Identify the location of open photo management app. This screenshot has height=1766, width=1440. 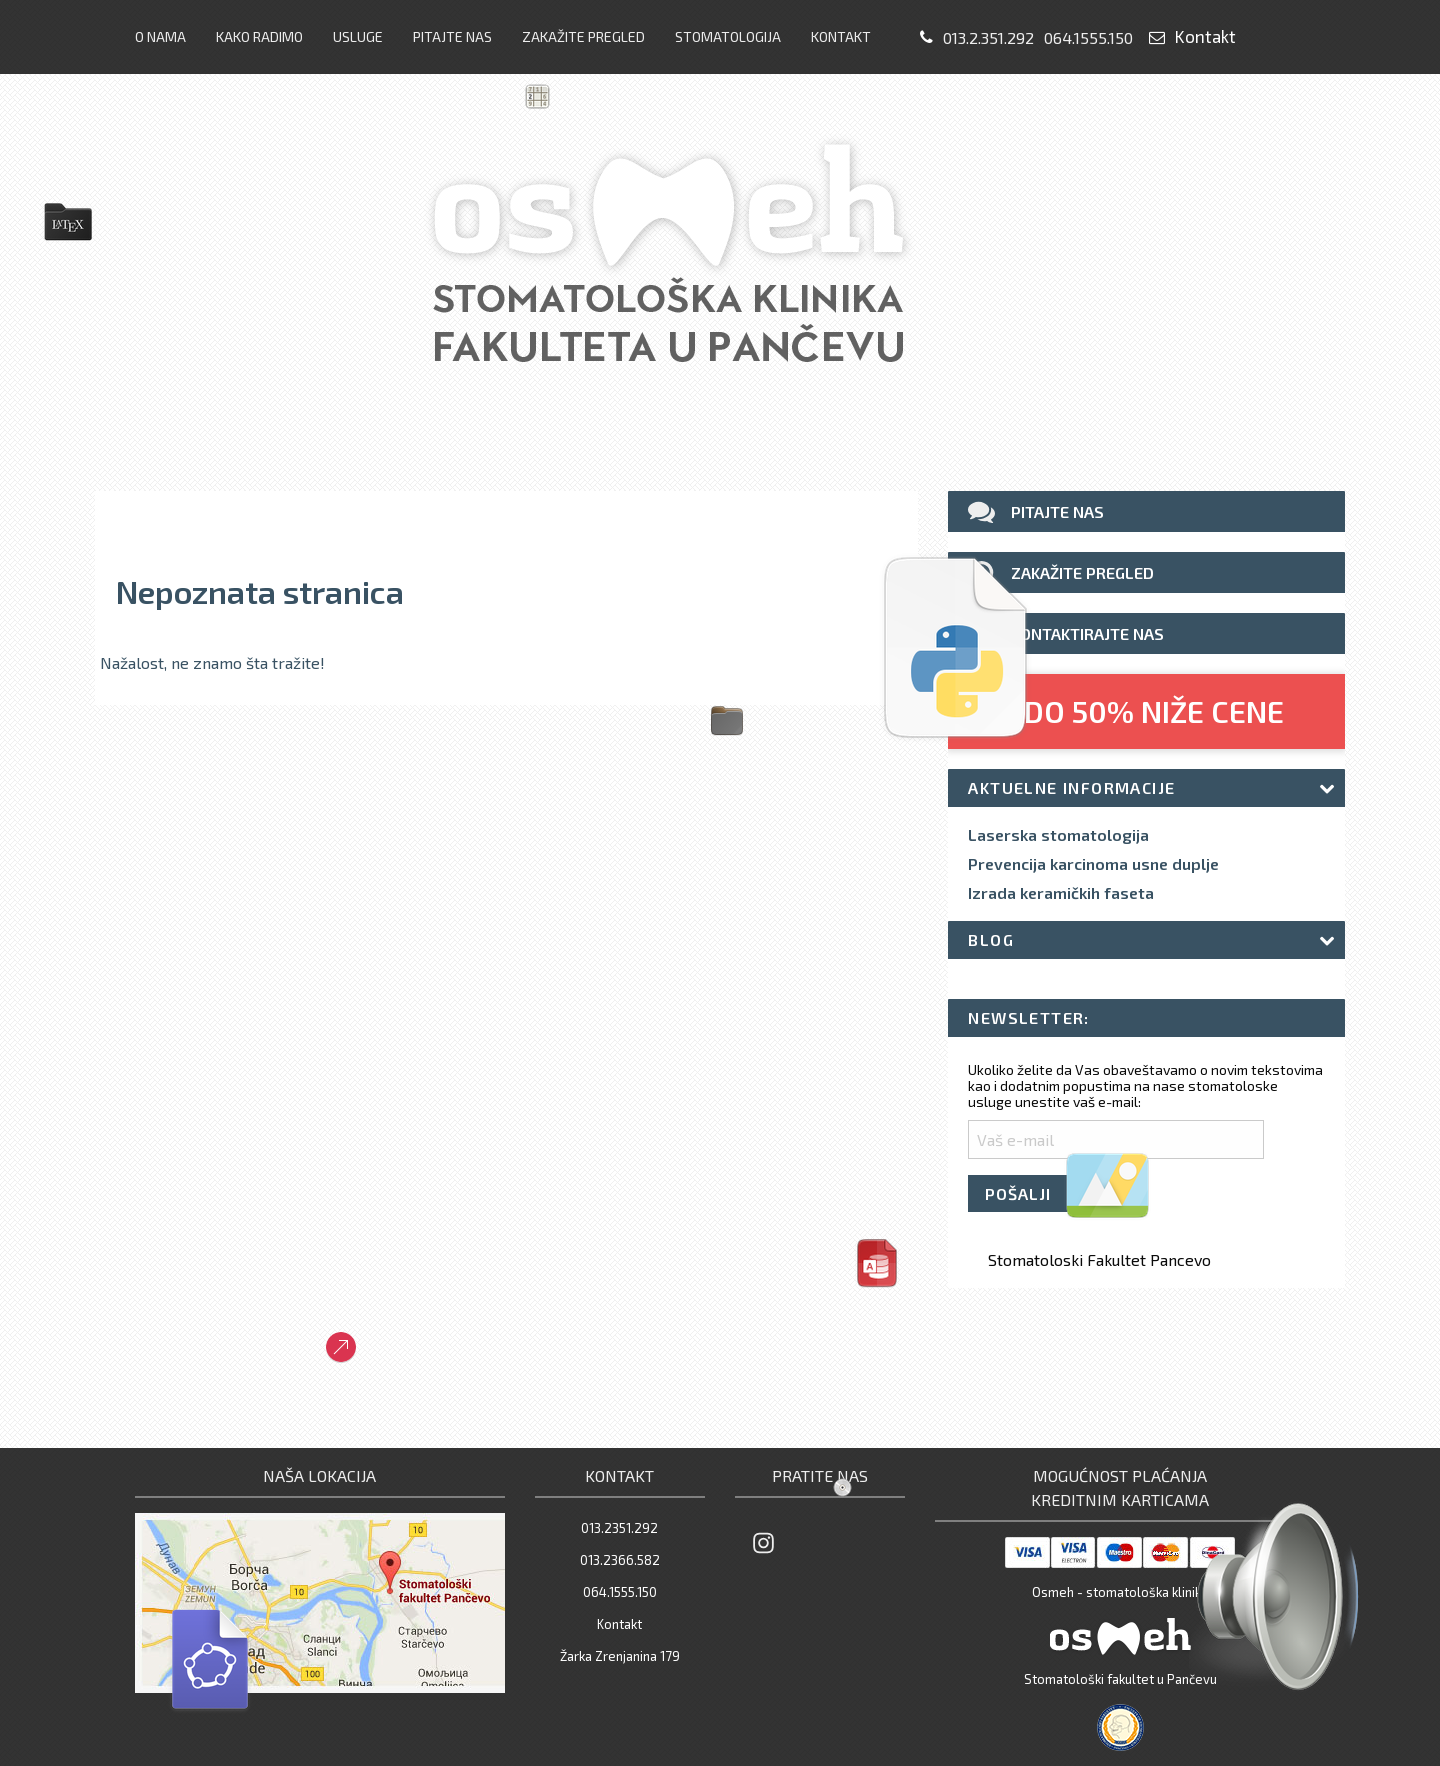
(1107, 1185).